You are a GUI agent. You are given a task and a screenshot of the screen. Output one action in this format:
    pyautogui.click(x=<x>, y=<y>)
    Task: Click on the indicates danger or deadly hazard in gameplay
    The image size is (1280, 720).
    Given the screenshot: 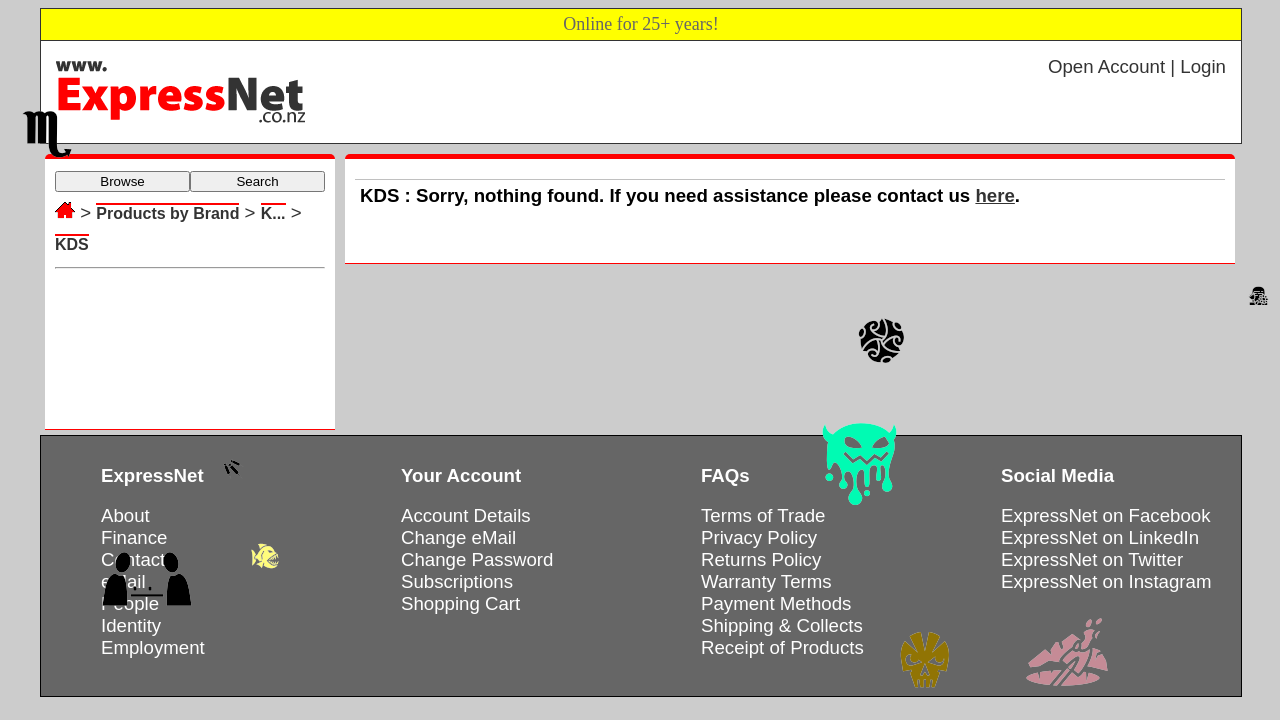 What is the action you would take?
    pyautogui.click(x=925, y=659)
    